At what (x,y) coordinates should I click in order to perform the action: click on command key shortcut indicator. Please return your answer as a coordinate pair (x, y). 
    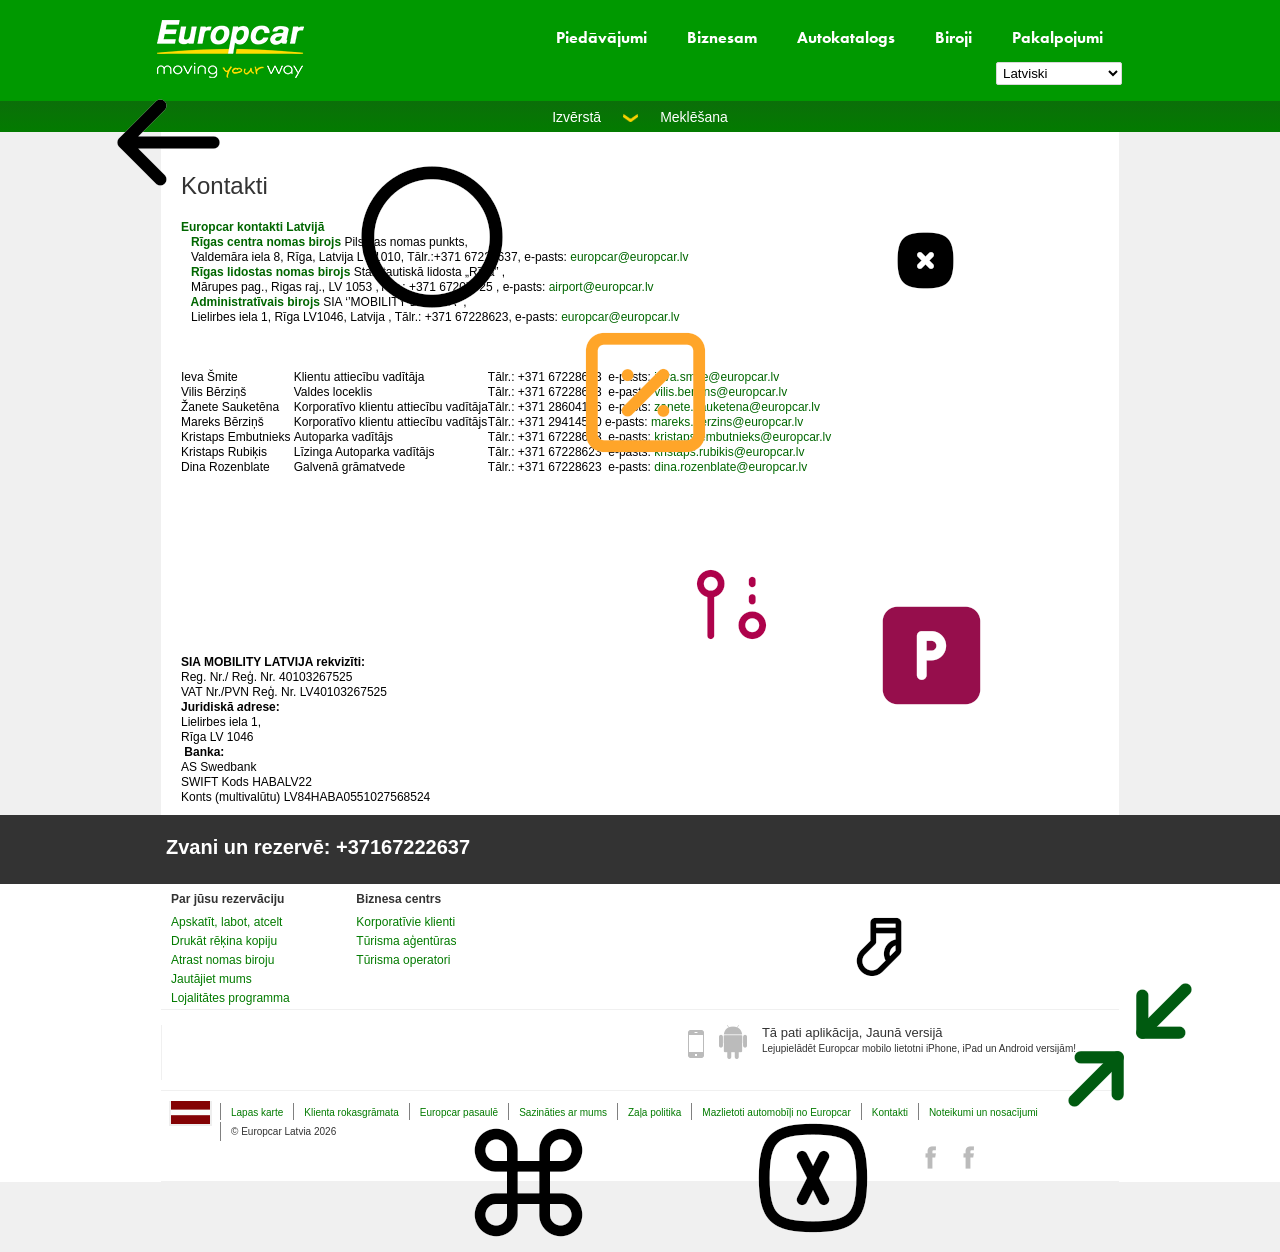
    Looking at the image, I should click on (528, 1182).